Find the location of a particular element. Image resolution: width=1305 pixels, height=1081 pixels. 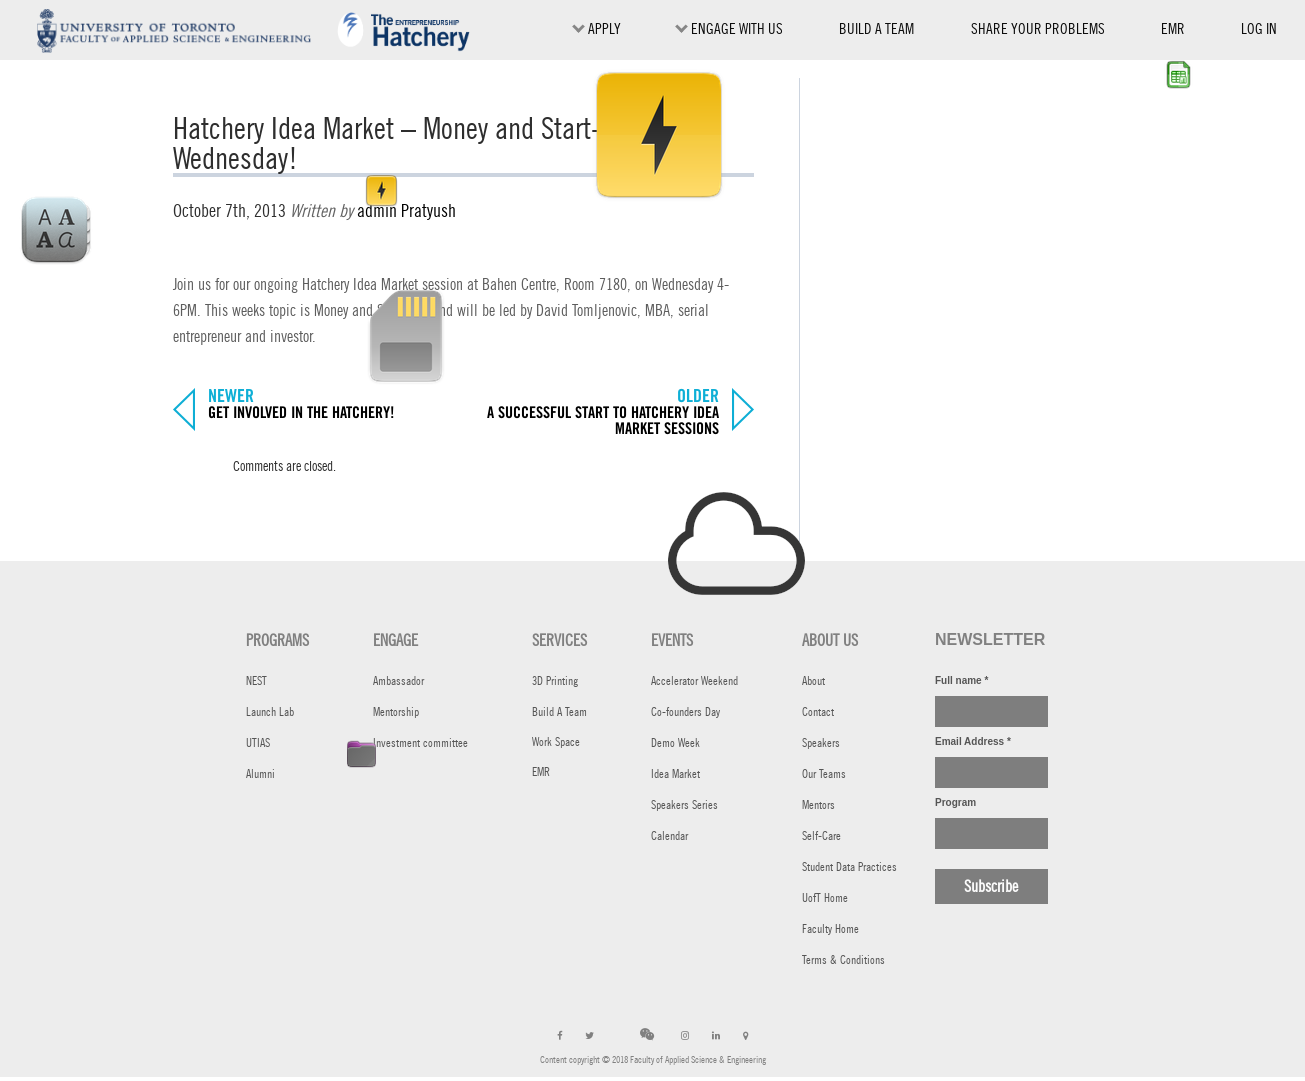

view weather information is located at coordinates (736, 543).